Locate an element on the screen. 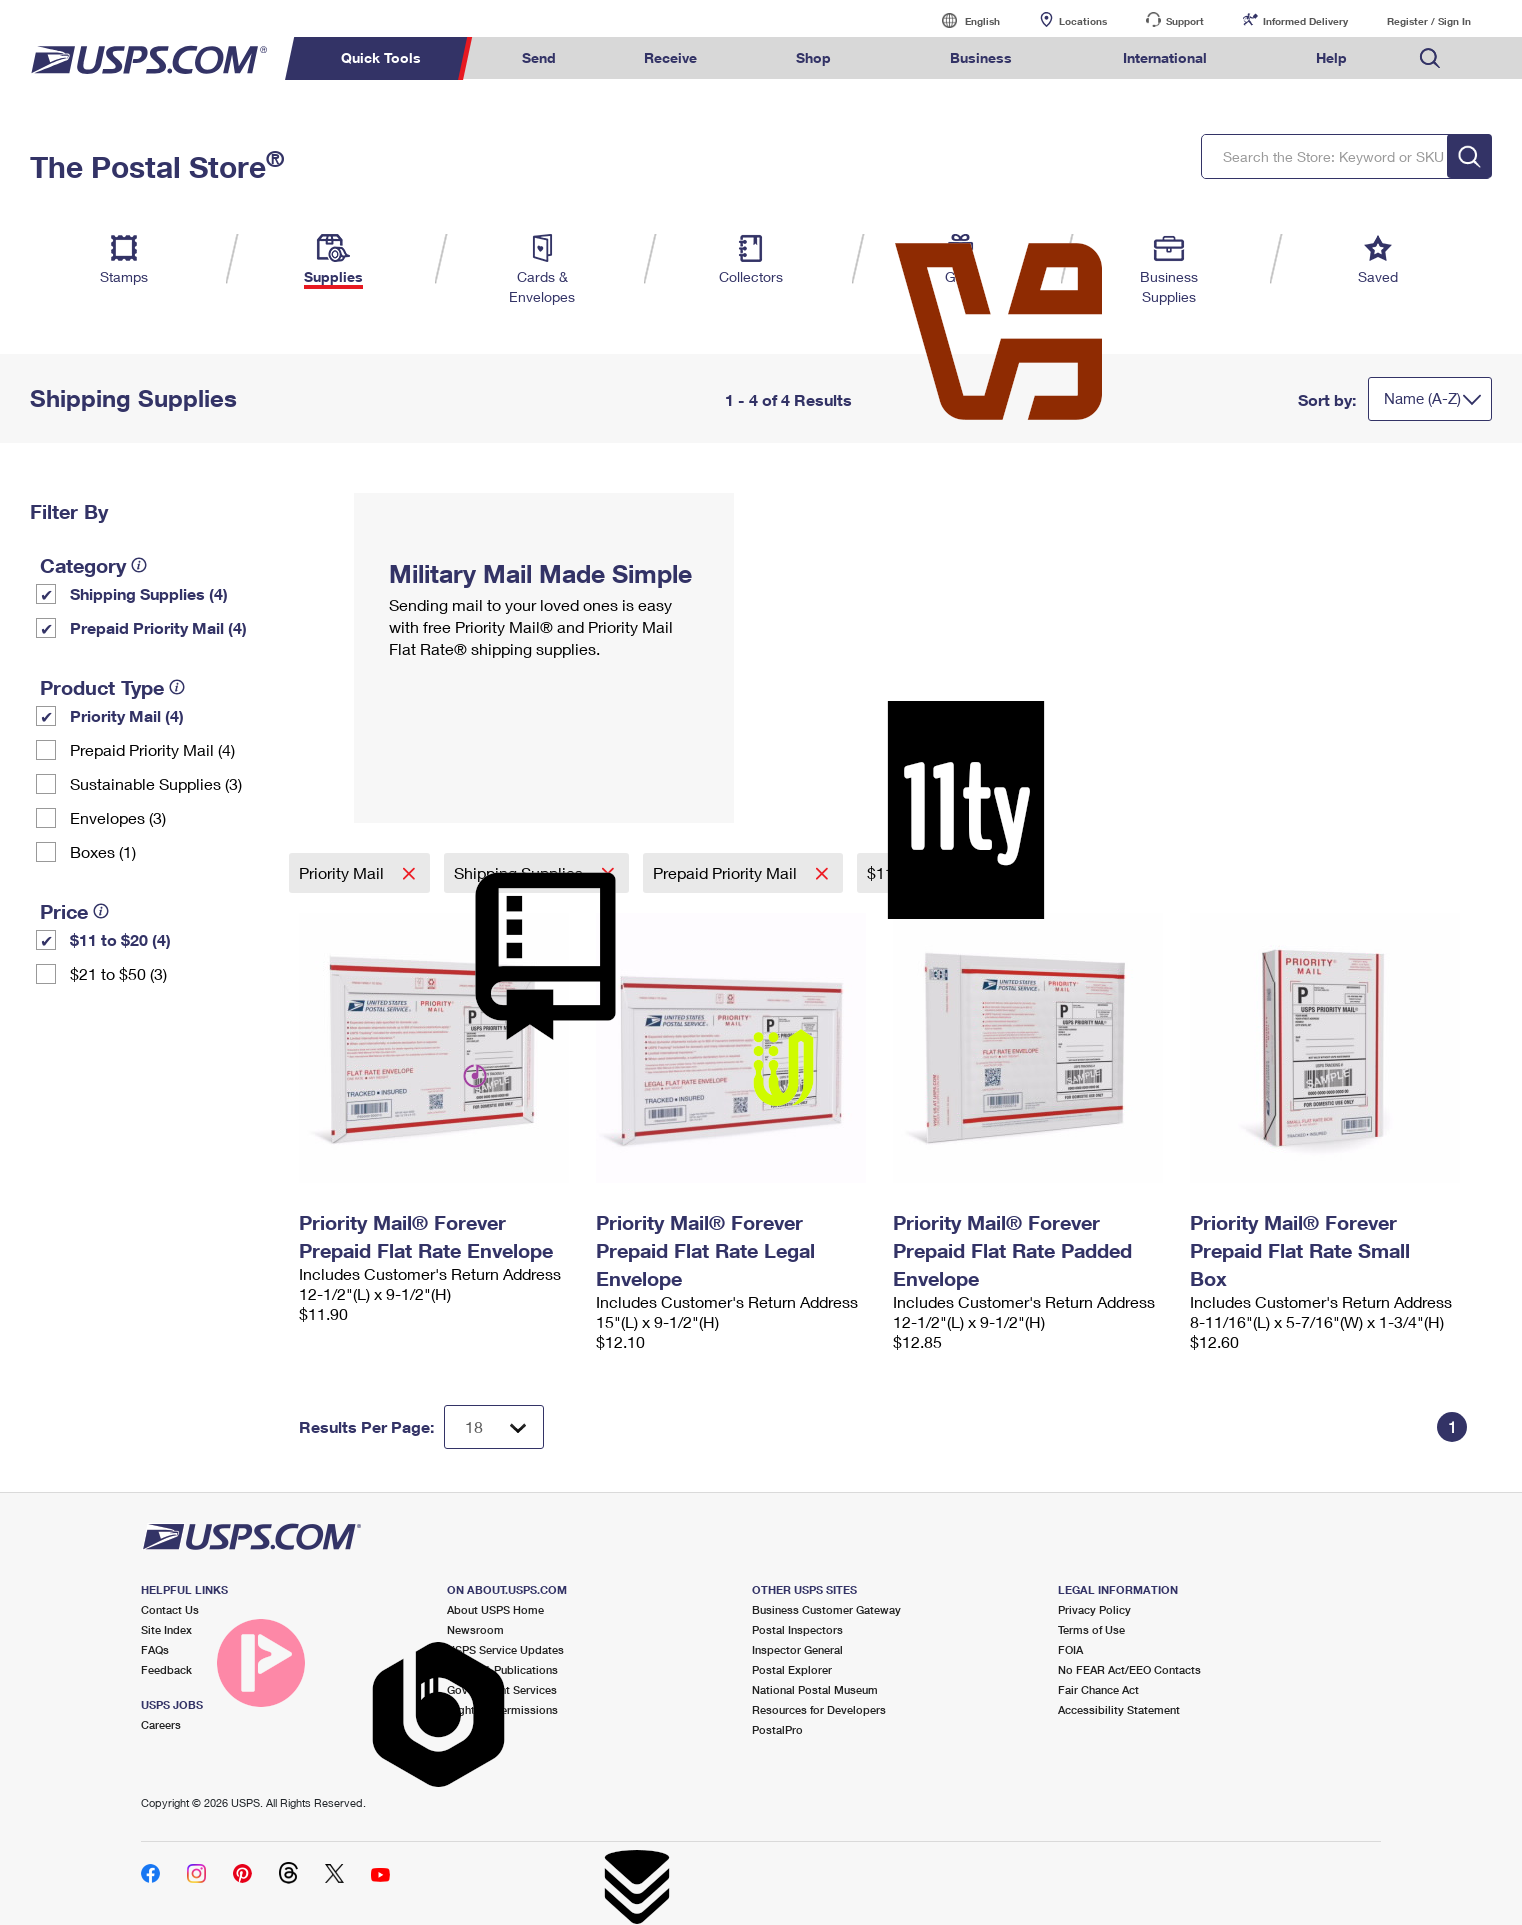 The image size is (1522, 1925). open VirtualBox virtual machine manager is located at coordinates (998, 331).